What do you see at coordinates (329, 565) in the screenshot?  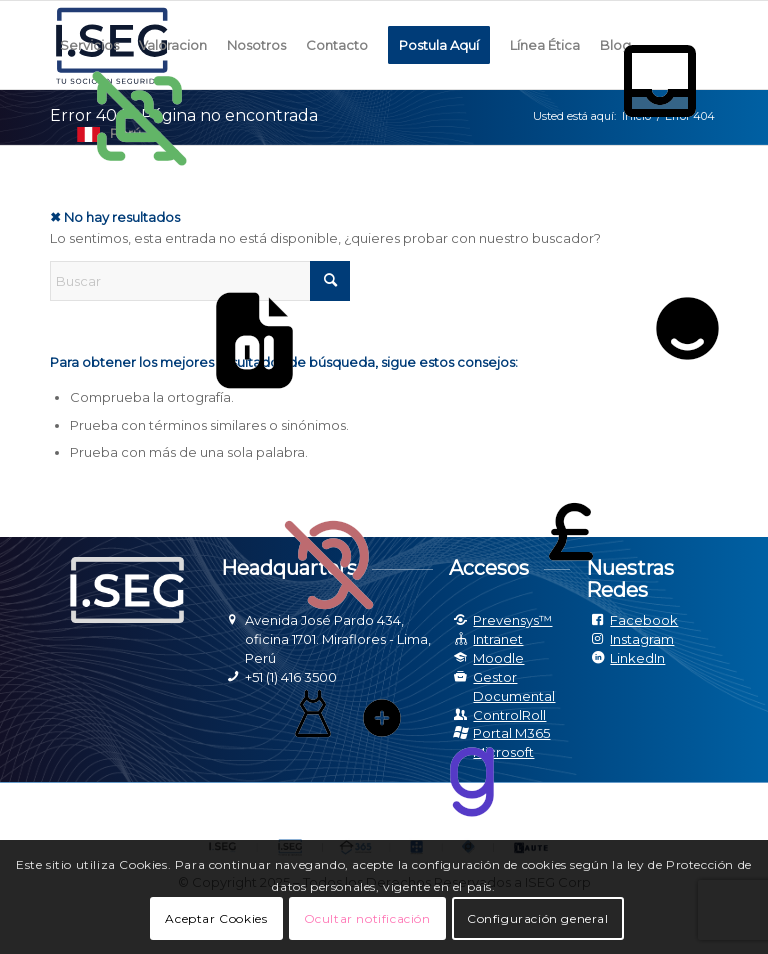 I see `mute audio or disable listening` at bounding box center [329, 565].